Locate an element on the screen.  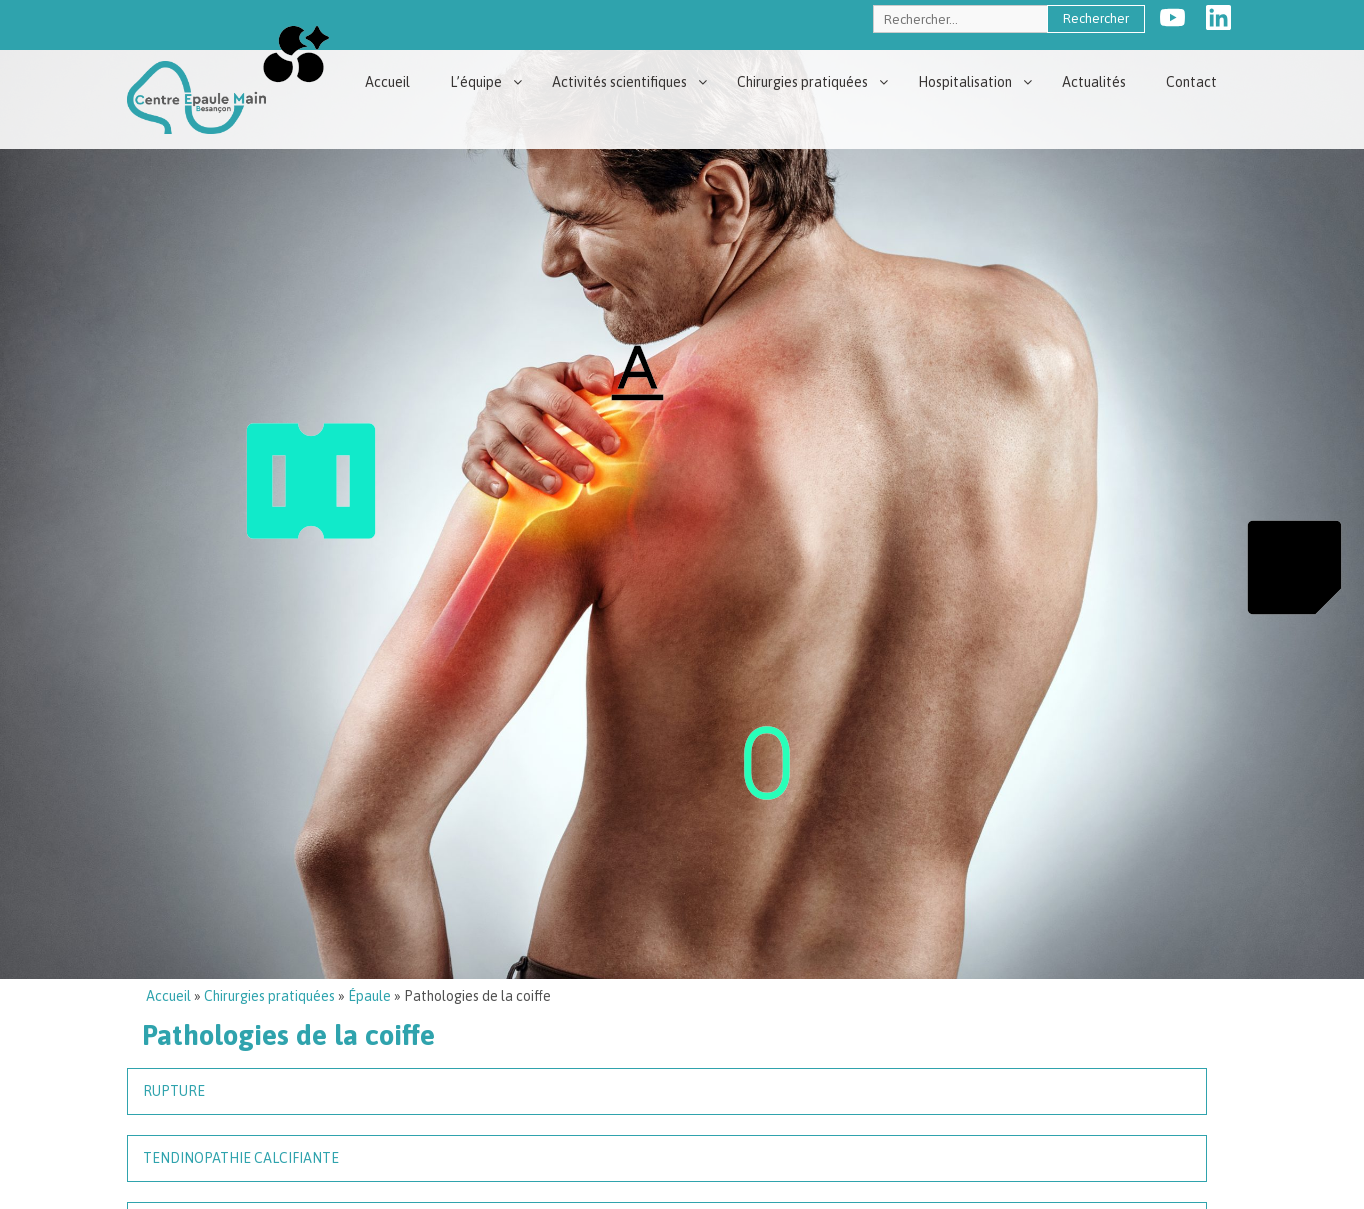
apply AI-powered color filters to an image is located at coordinates (295, 58).